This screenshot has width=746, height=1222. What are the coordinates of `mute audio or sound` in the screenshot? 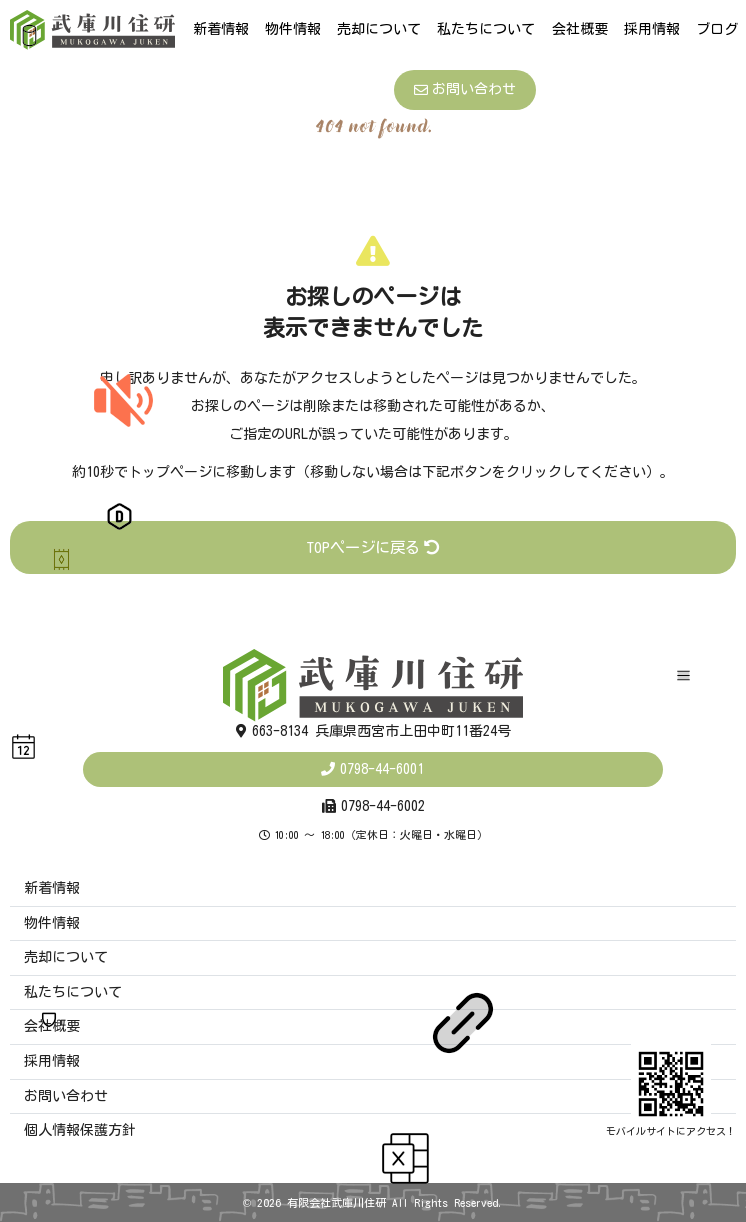 It's located at (122, 400).